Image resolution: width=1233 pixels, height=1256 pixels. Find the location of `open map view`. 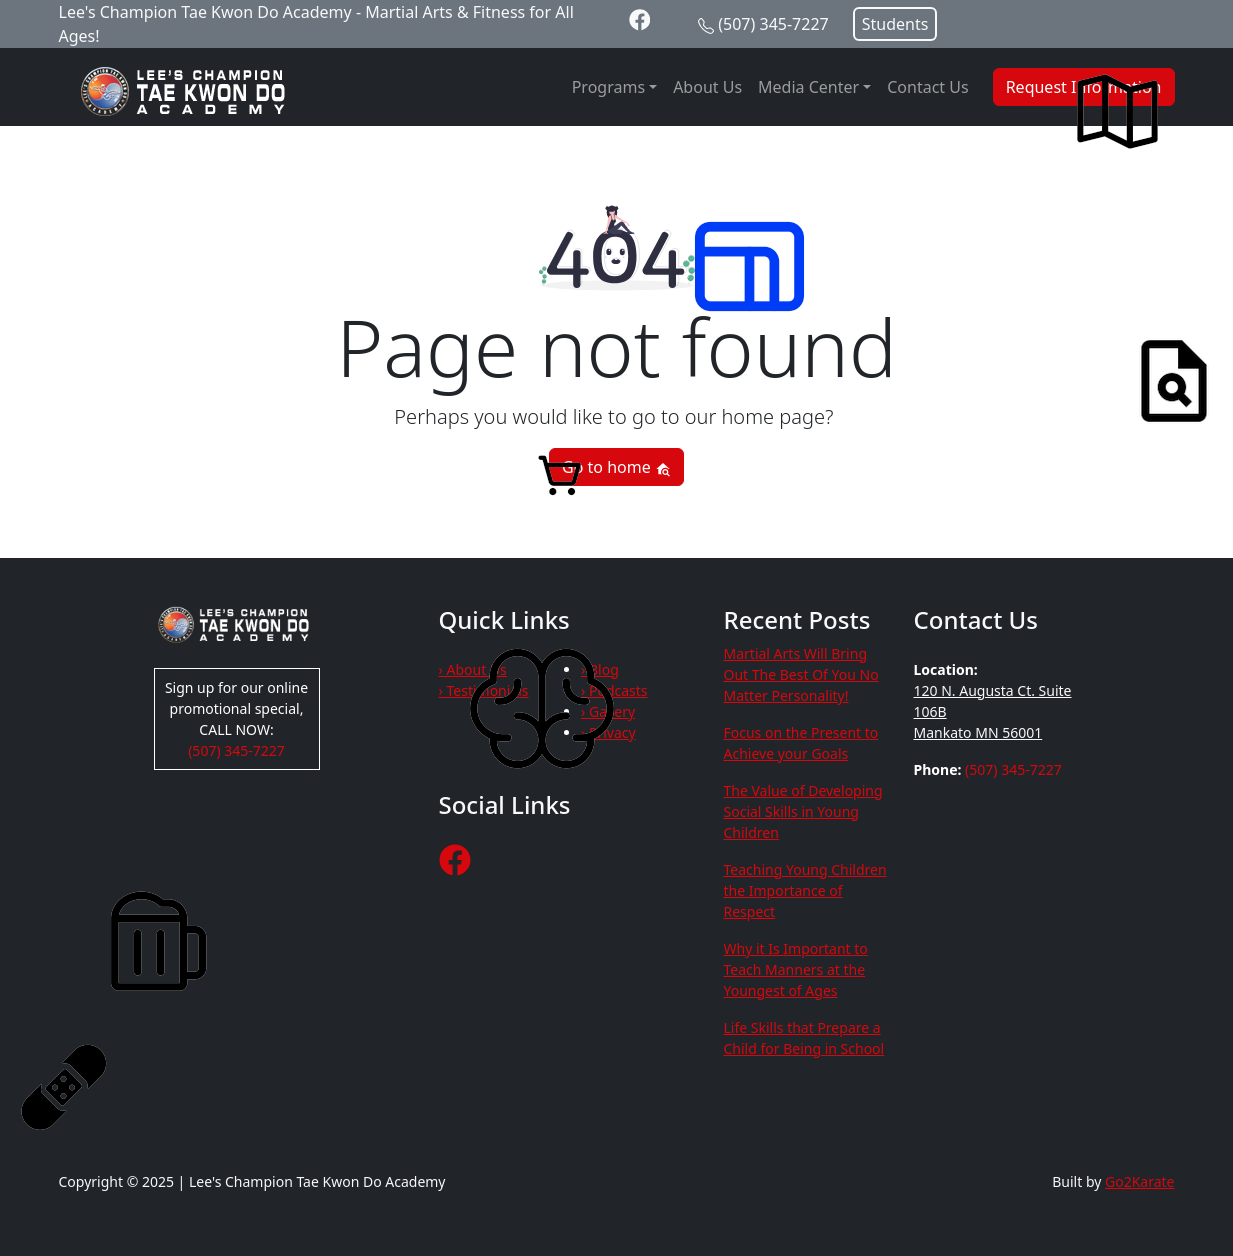

open map view is located at coordinates (1117, 111).